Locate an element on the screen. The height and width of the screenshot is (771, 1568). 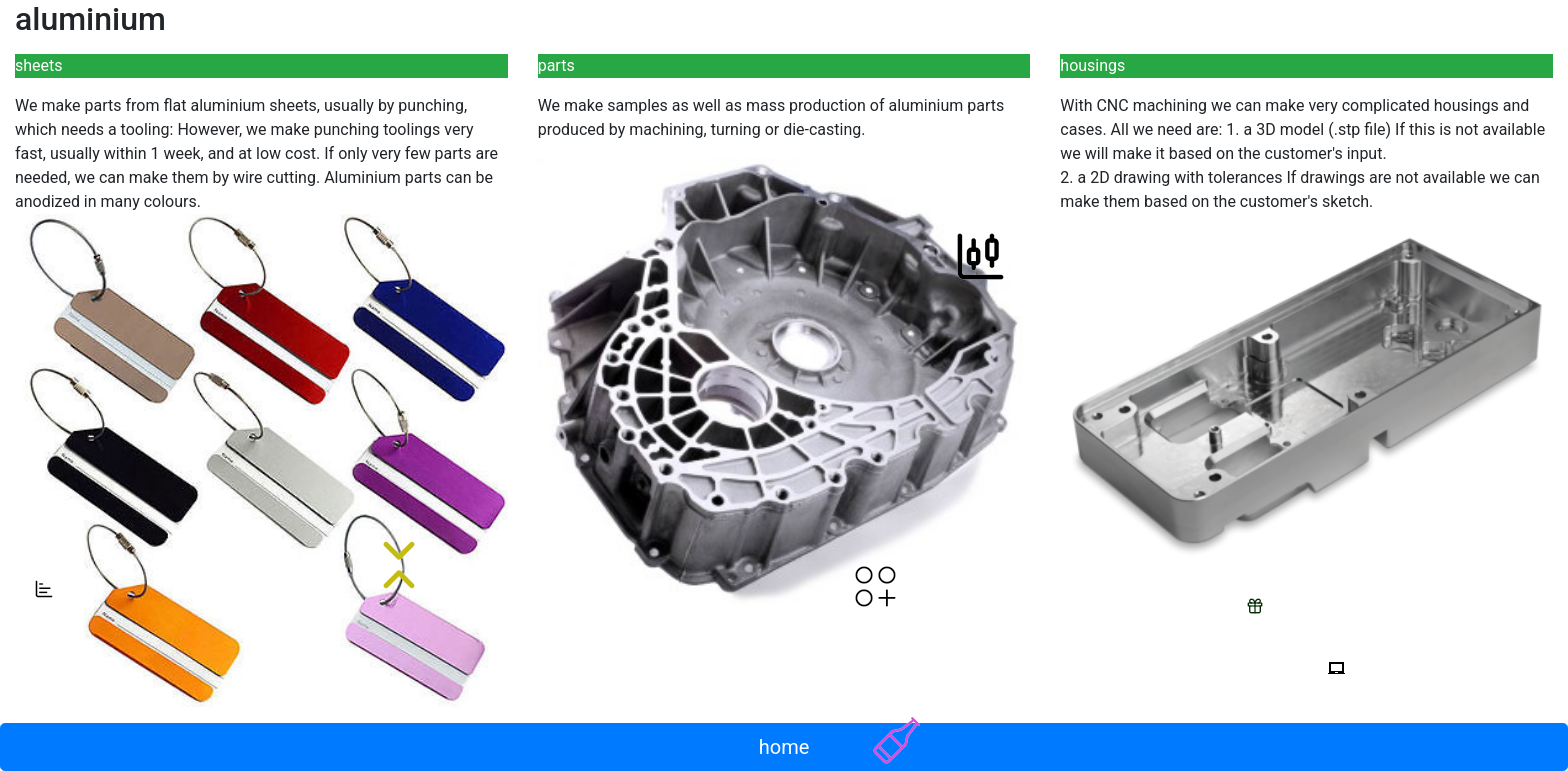
view candlestick chart for stock or crypto trading is located at coordinates (980, 256).